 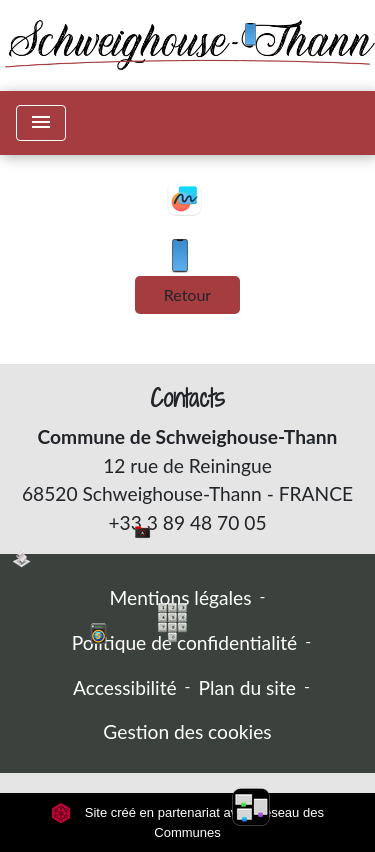 What do you see at coordinates (142, 532) in the screenshot?
I see `folder containing ansible automation files` at bounding box center [142, 532].